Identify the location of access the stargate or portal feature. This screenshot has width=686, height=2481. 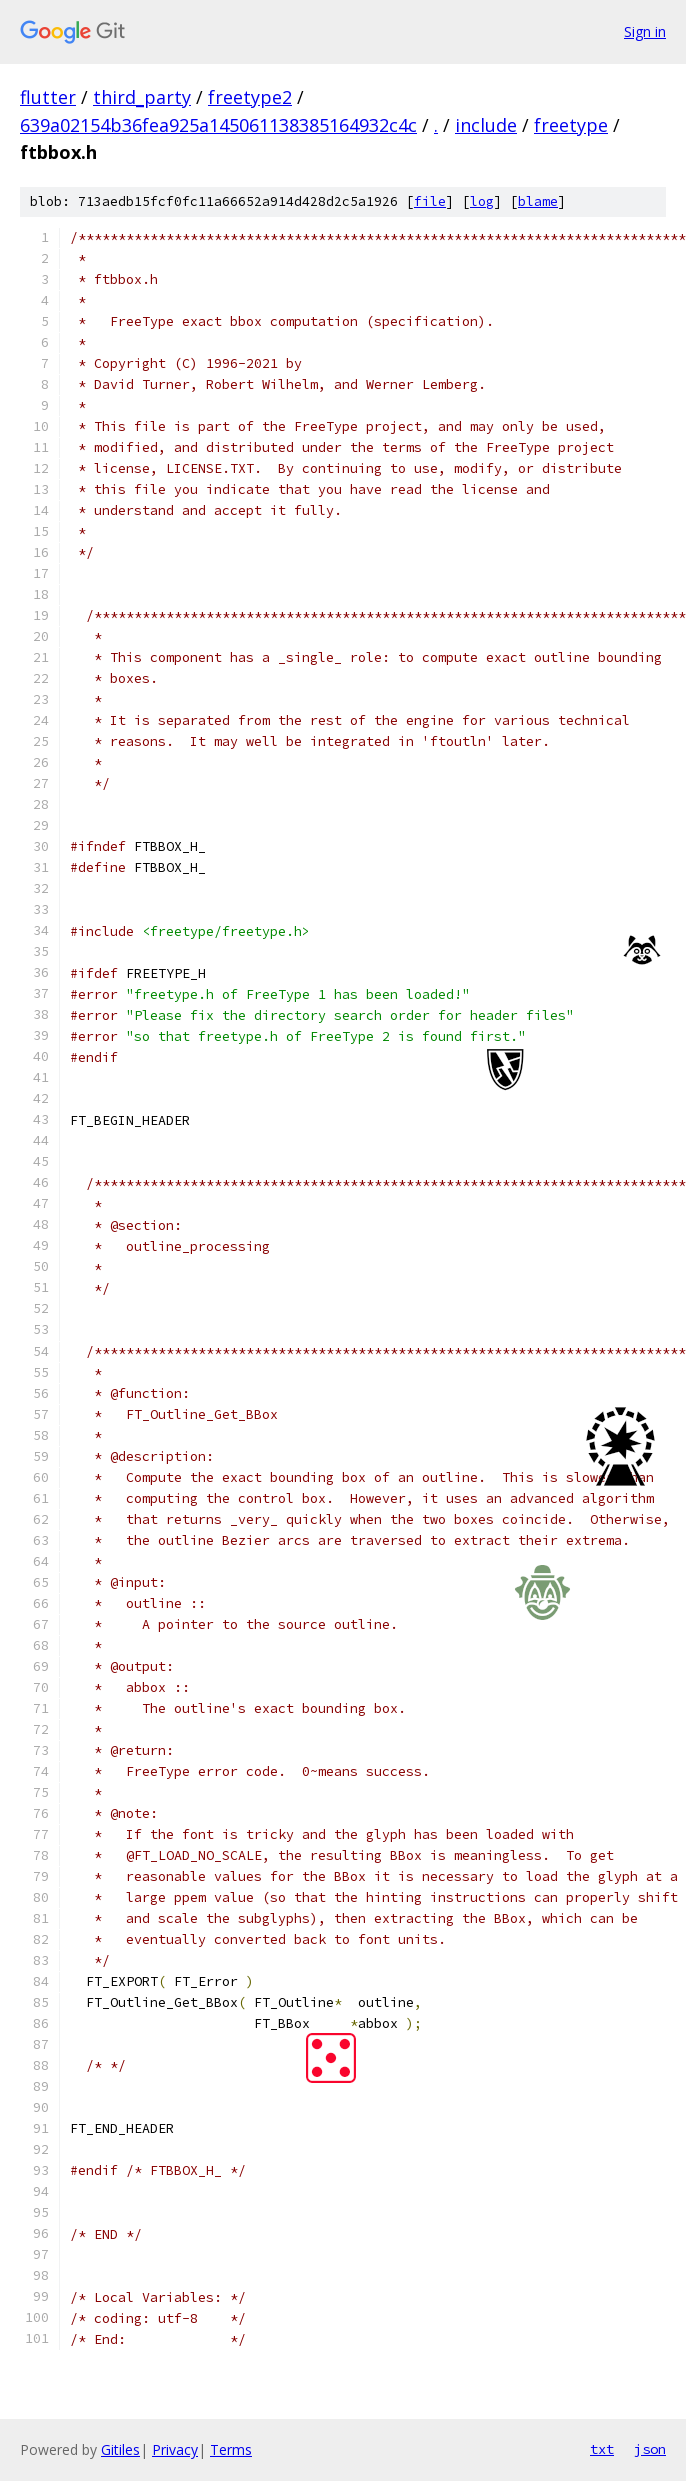
(620, 1446).